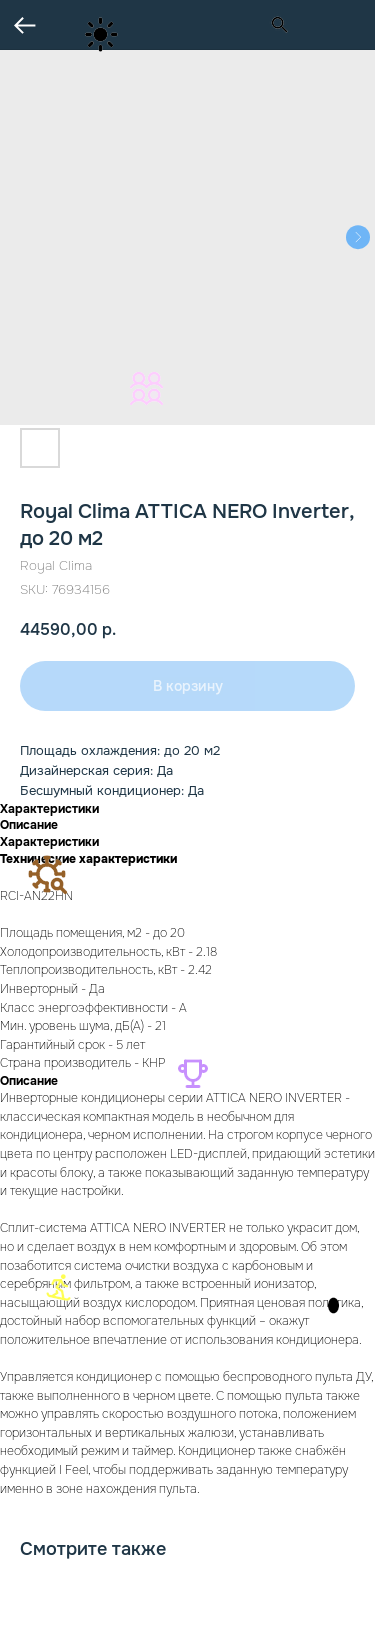  I want to click on view all team members, so click(146, 388).